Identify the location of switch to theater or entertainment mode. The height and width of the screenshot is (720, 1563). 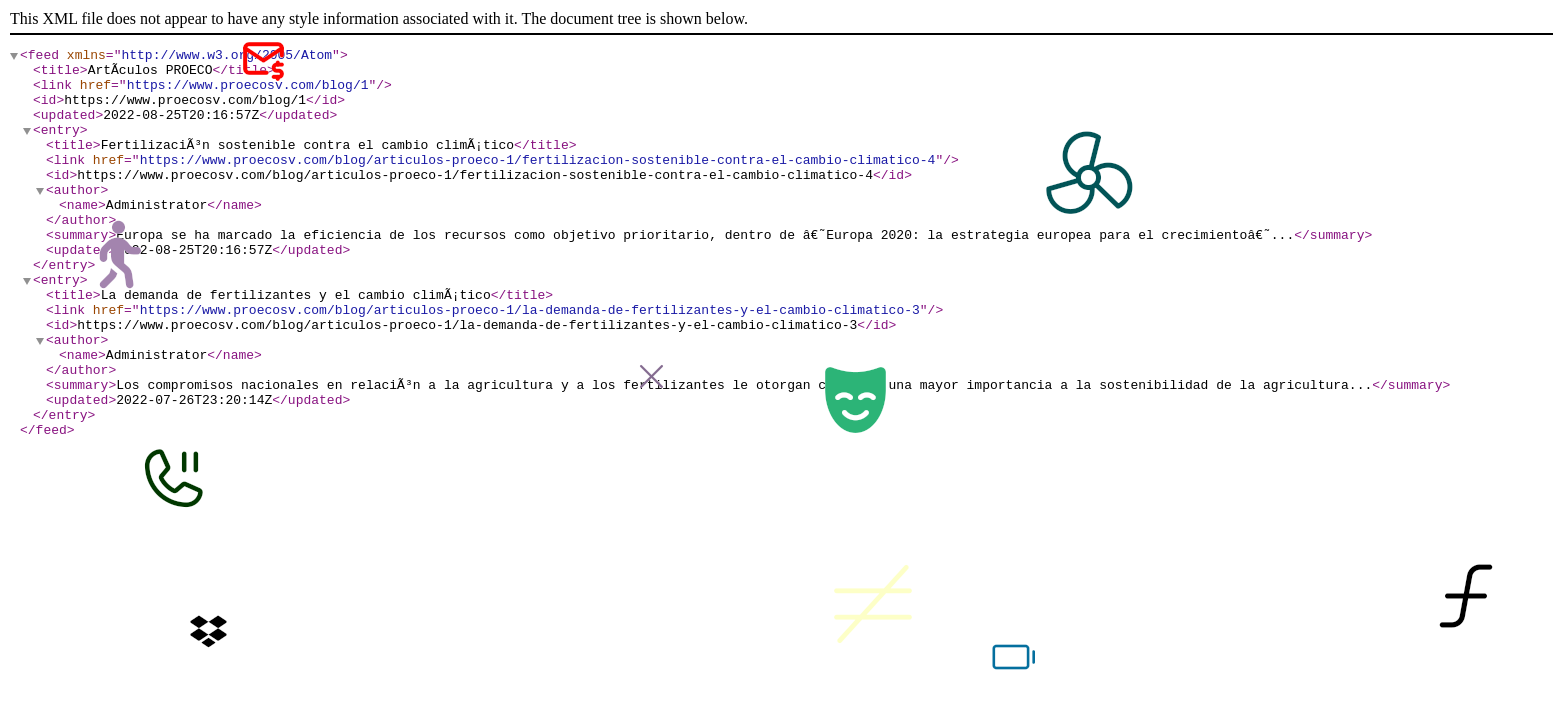
(855, 397).